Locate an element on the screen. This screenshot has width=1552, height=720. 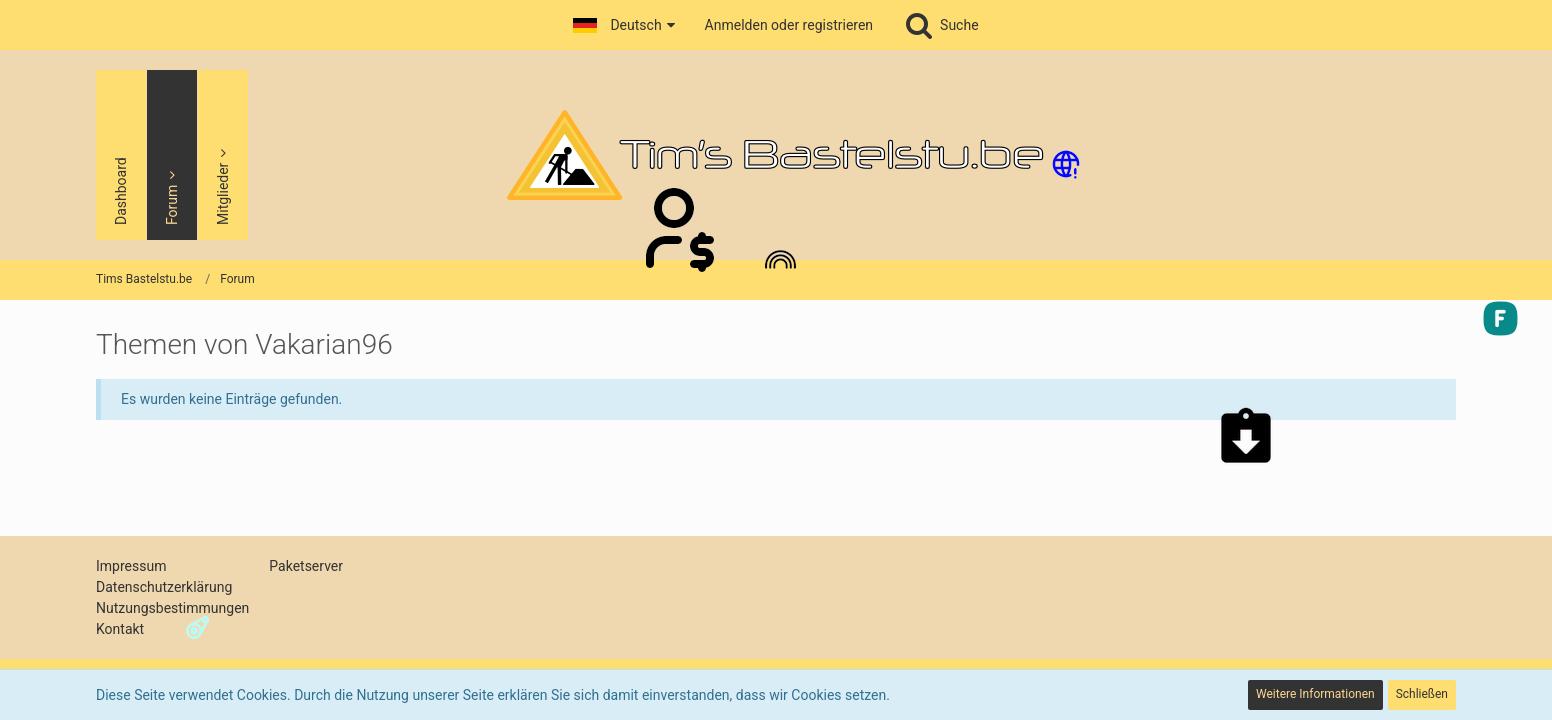
view digital assets or resources is located at coordinates (197, 627).